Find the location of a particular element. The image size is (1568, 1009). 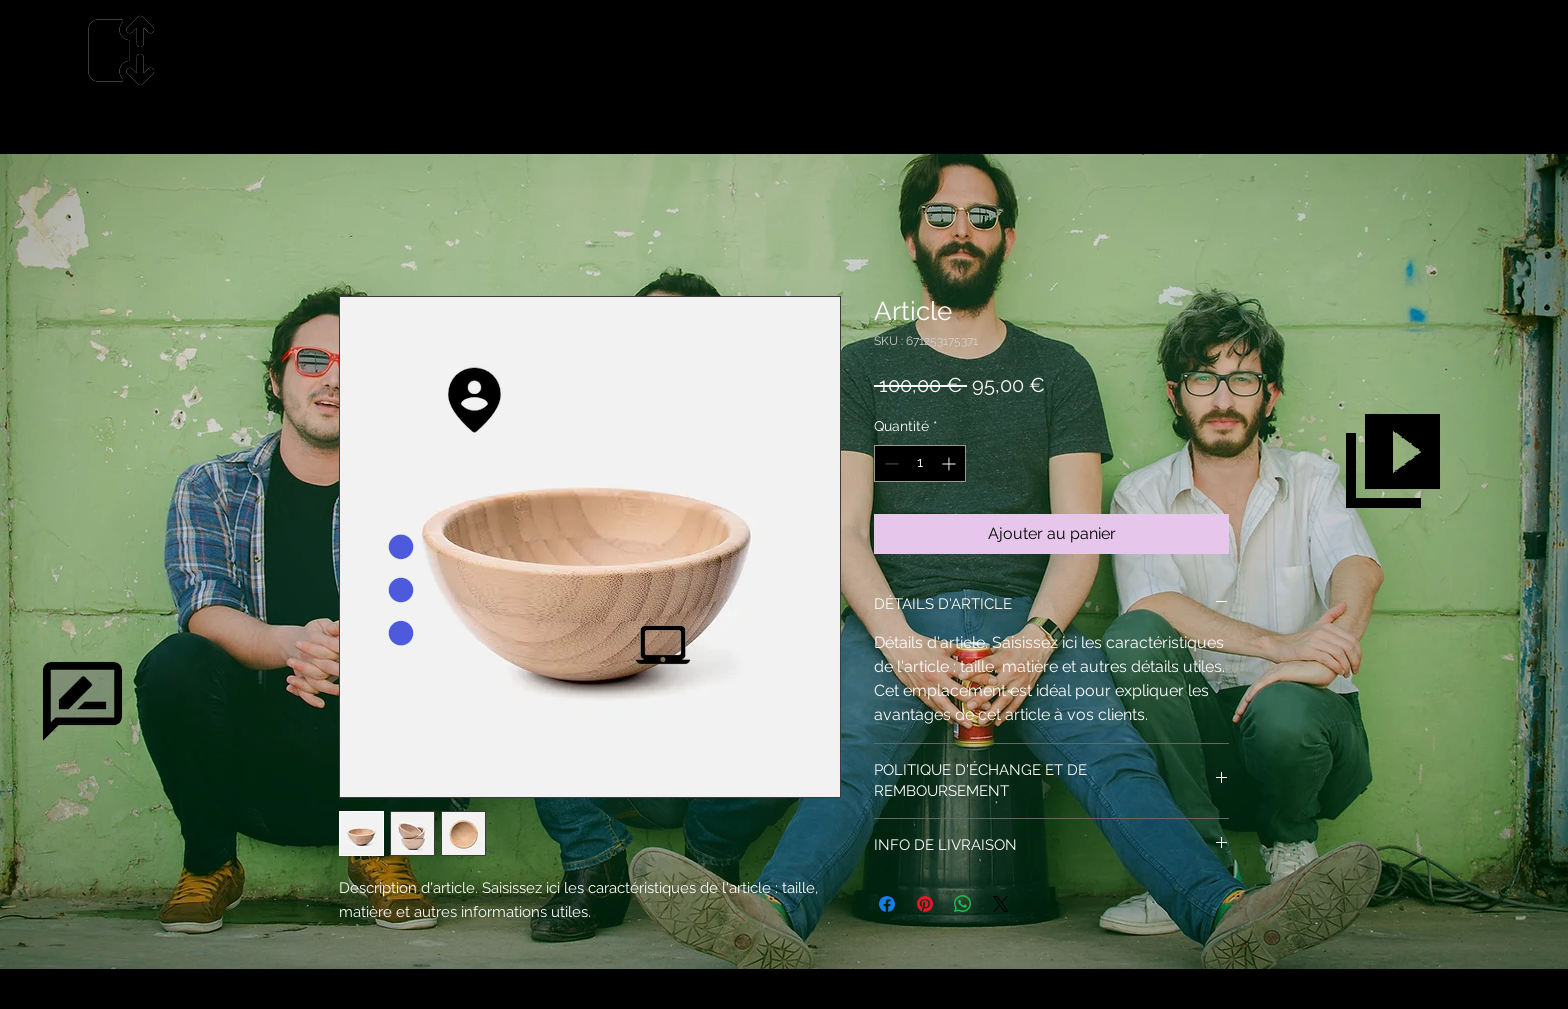

auto-adjust content height to fit container is located at coordinates (119, 50).